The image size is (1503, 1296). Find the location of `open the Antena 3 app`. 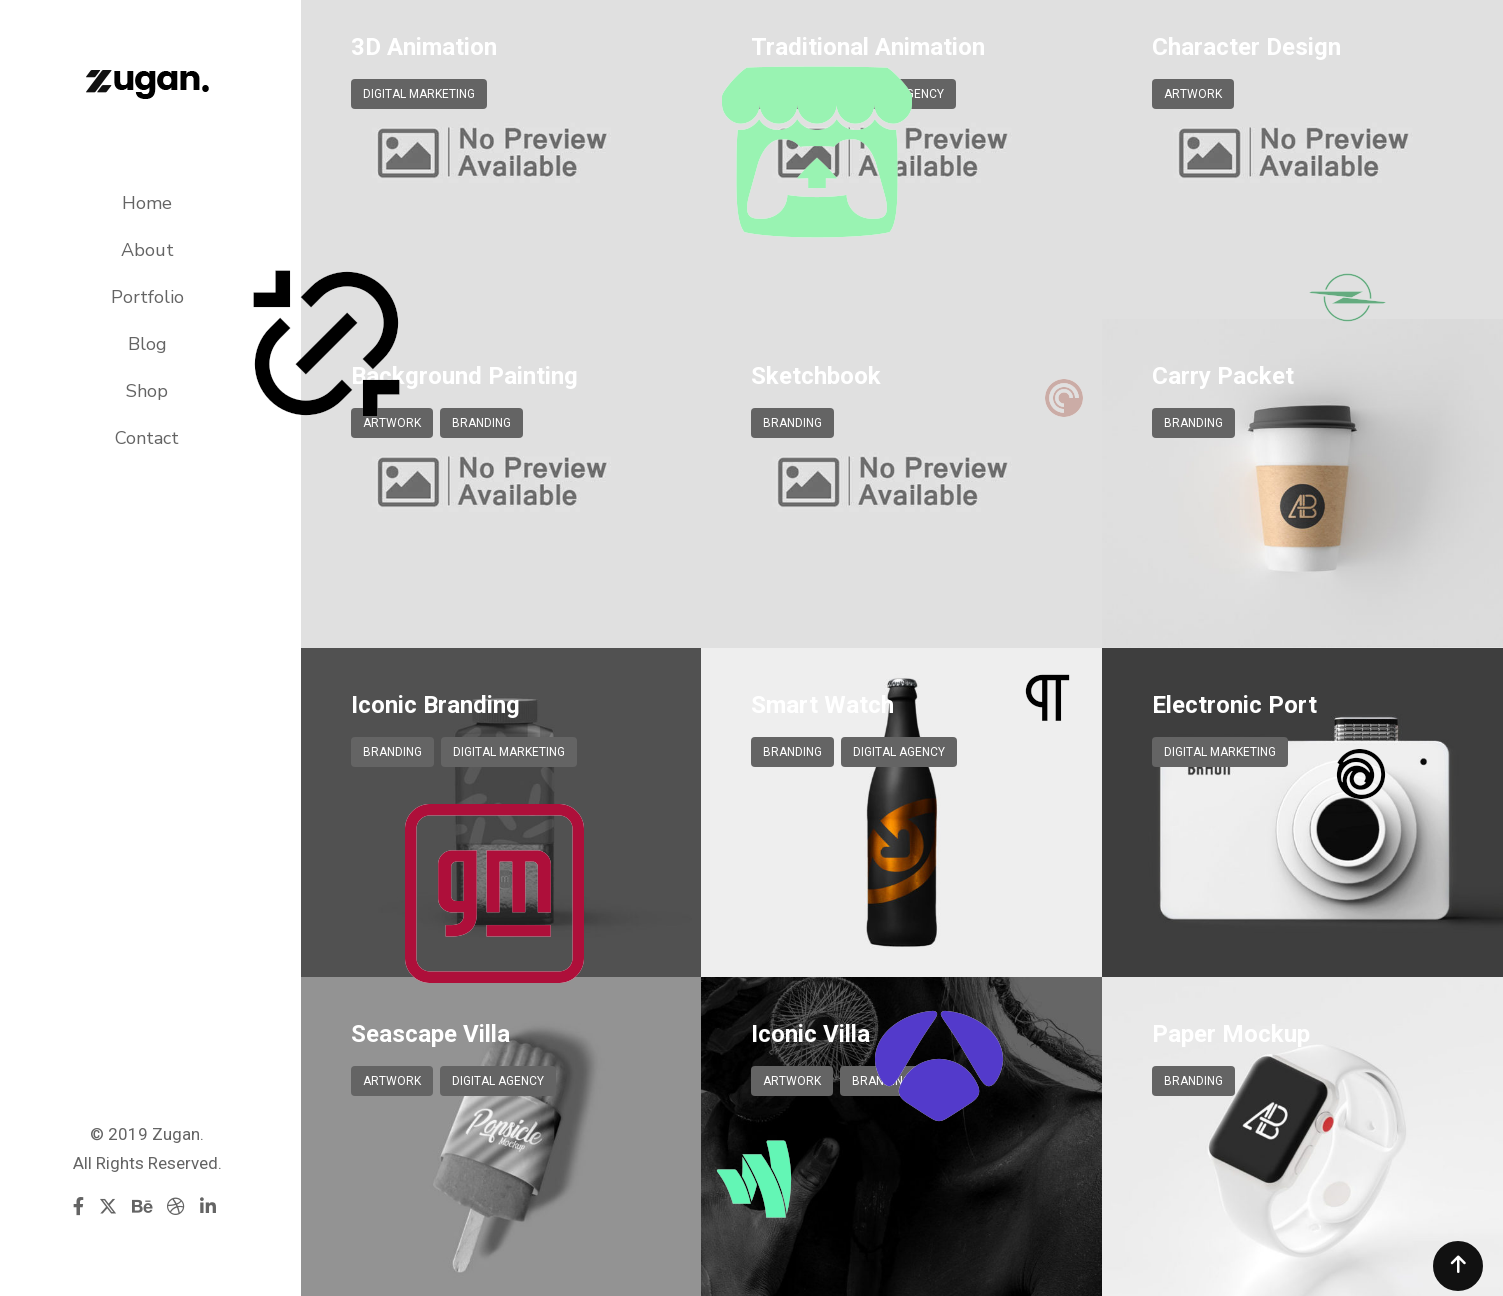

open the Antena 3 app is located at coordinates (939, 1066).